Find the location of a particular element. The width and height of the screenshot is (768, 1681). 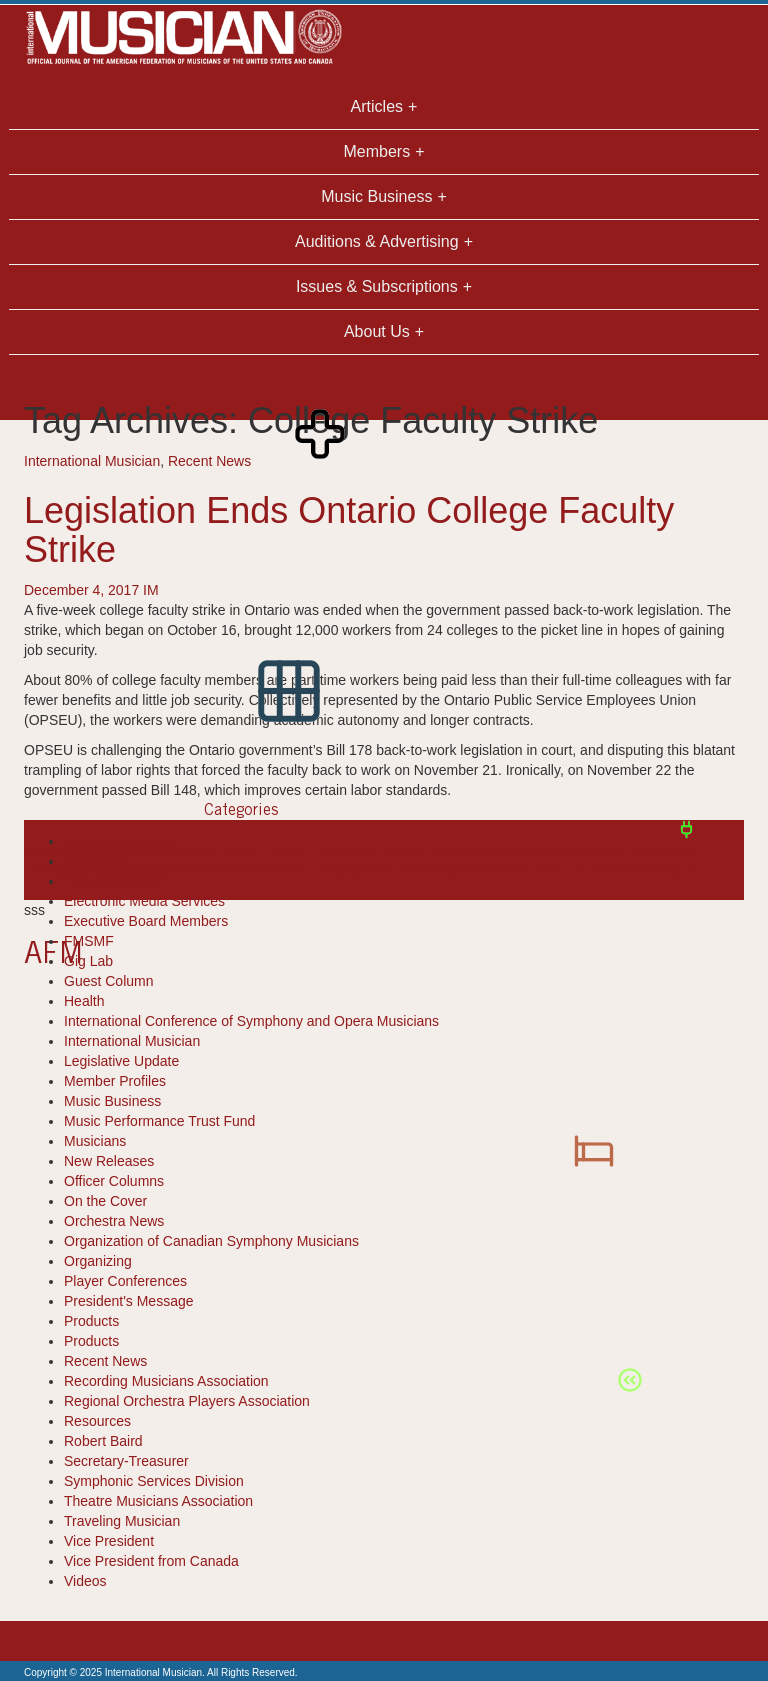

switch to grid view layout is located at coordinates (289, 691).